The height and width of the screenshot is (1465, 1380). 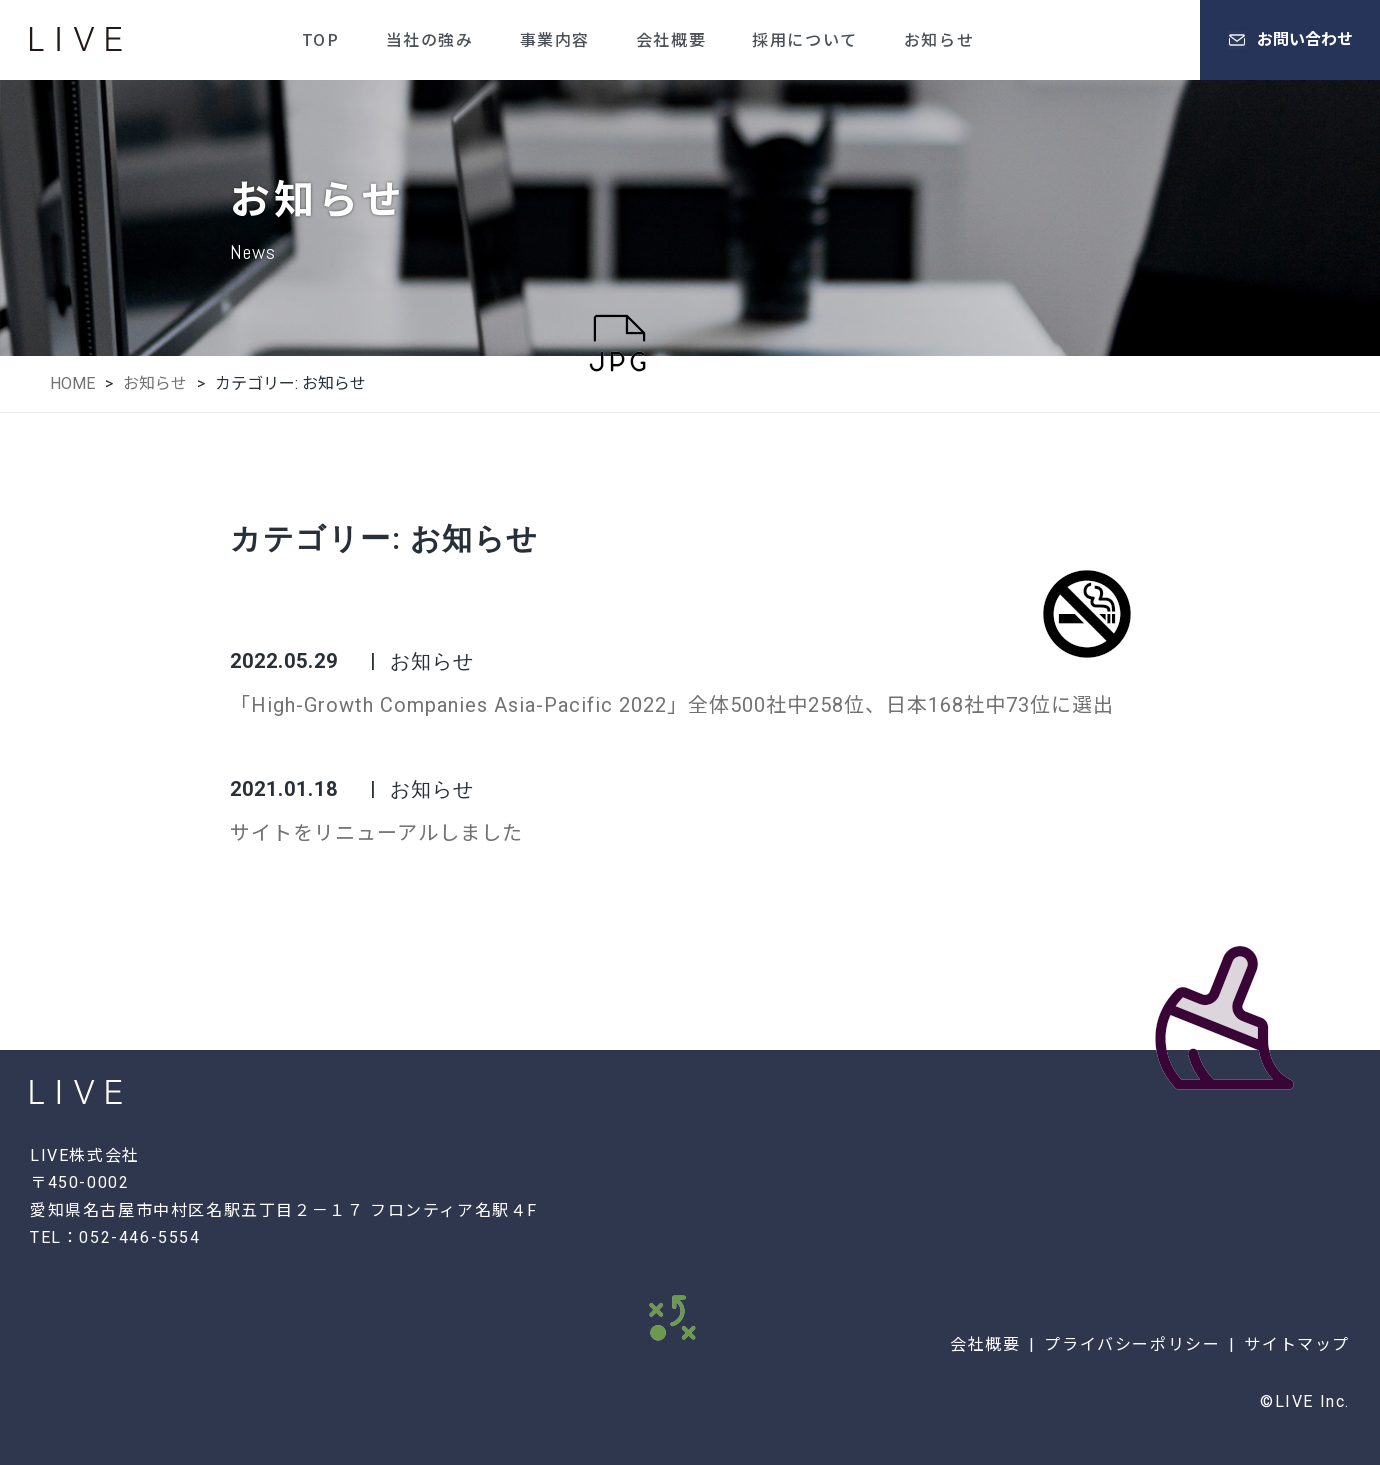 I want to click on indicates a no smoking zone or policy, so click(x=1087, y=614).